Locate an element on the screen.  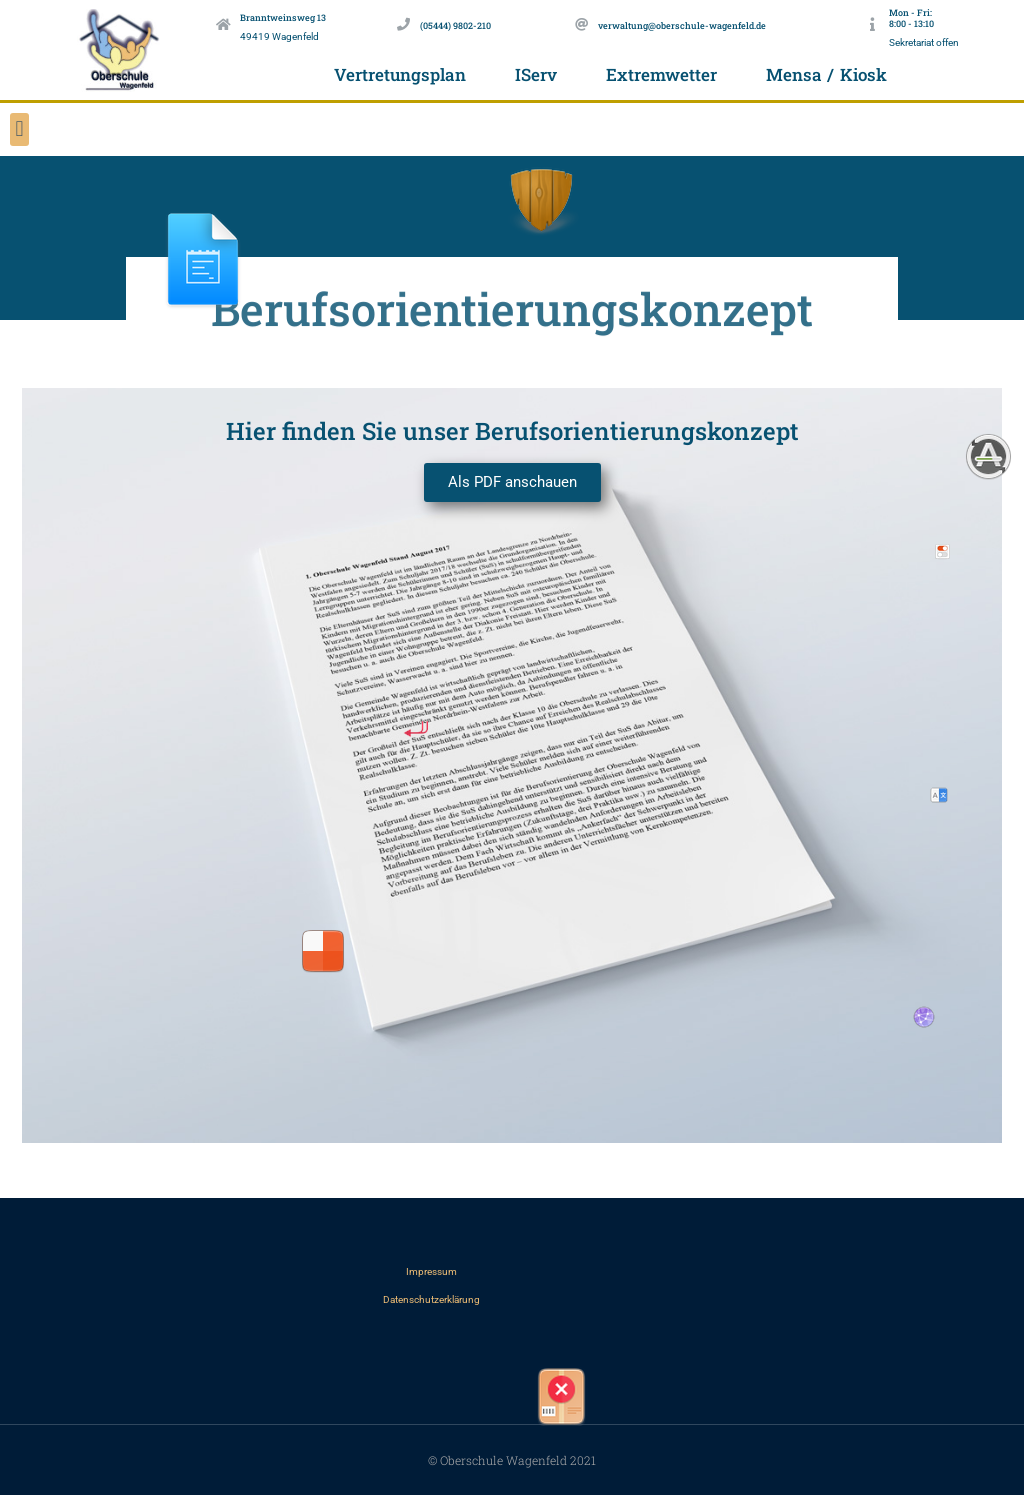
switch to the top-left workspace is located at coordinates (323, 951).